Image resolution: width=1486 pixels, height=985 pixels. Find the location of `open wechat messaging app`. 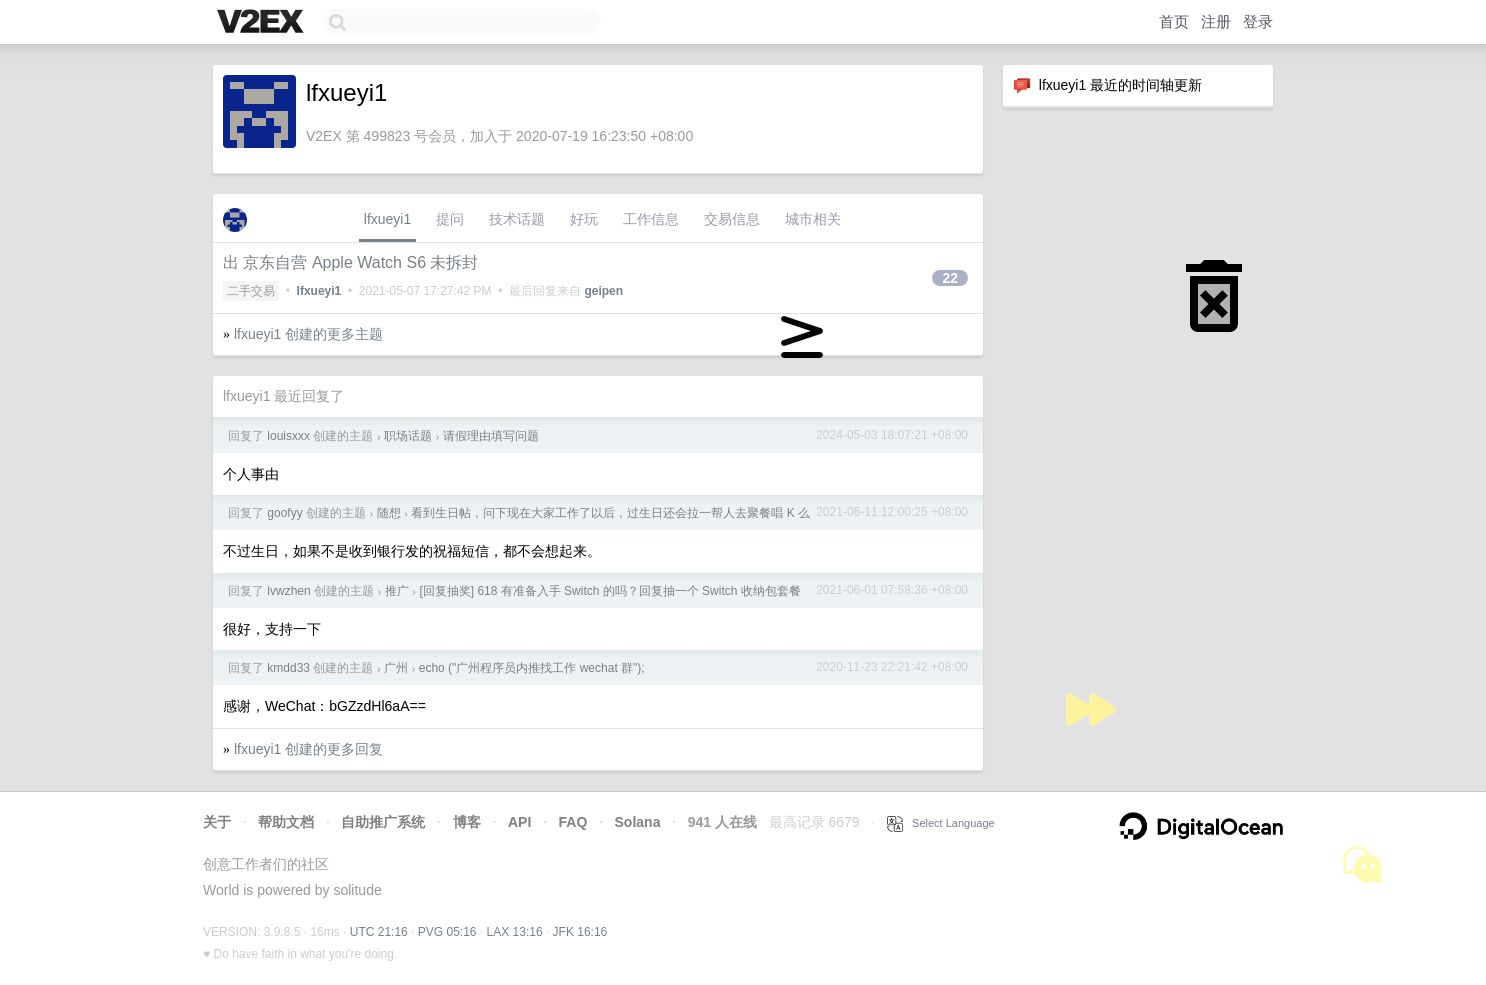

open wechat messaging app is located at coordinates (1362, 864).